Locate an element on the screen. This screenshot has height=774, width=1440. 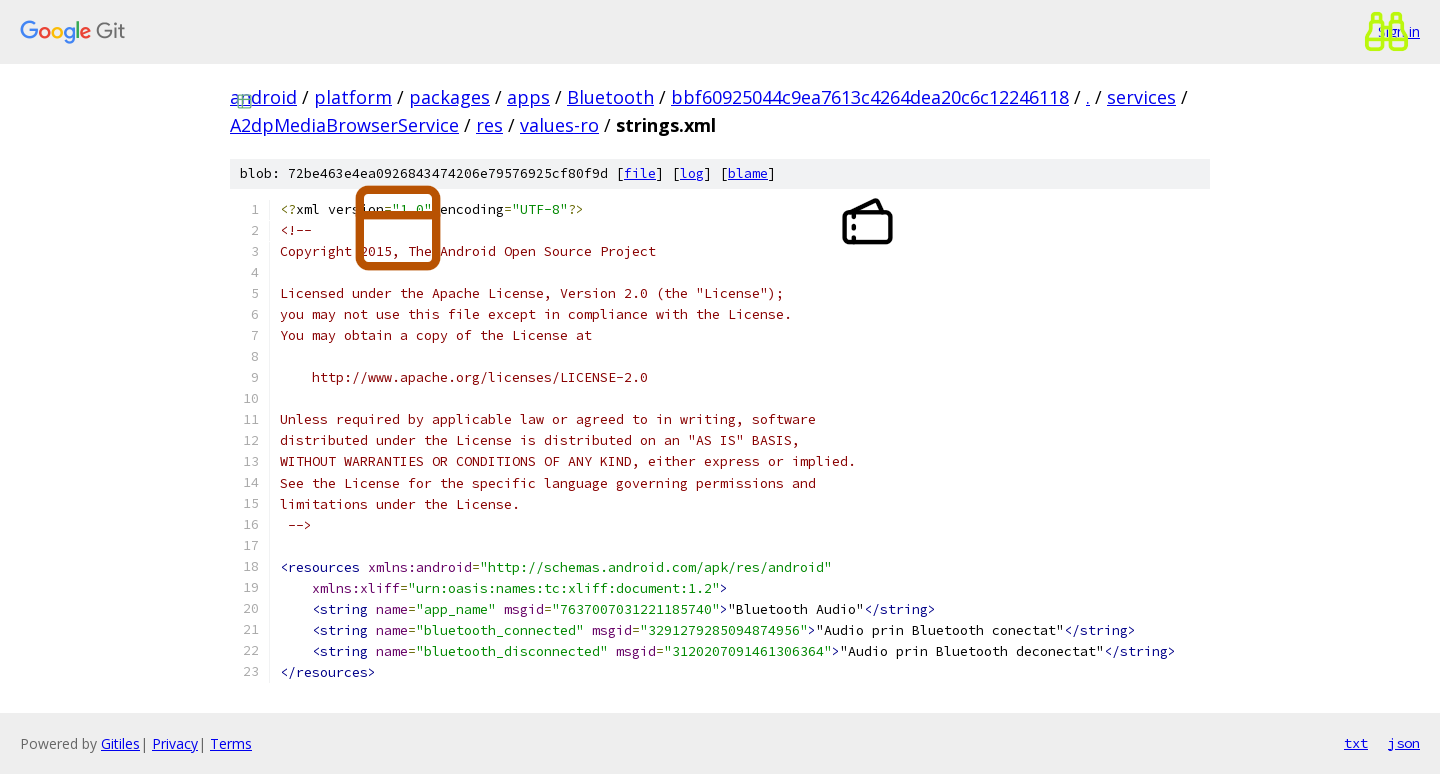
search or explore content is located at coordinates (1386, 31).